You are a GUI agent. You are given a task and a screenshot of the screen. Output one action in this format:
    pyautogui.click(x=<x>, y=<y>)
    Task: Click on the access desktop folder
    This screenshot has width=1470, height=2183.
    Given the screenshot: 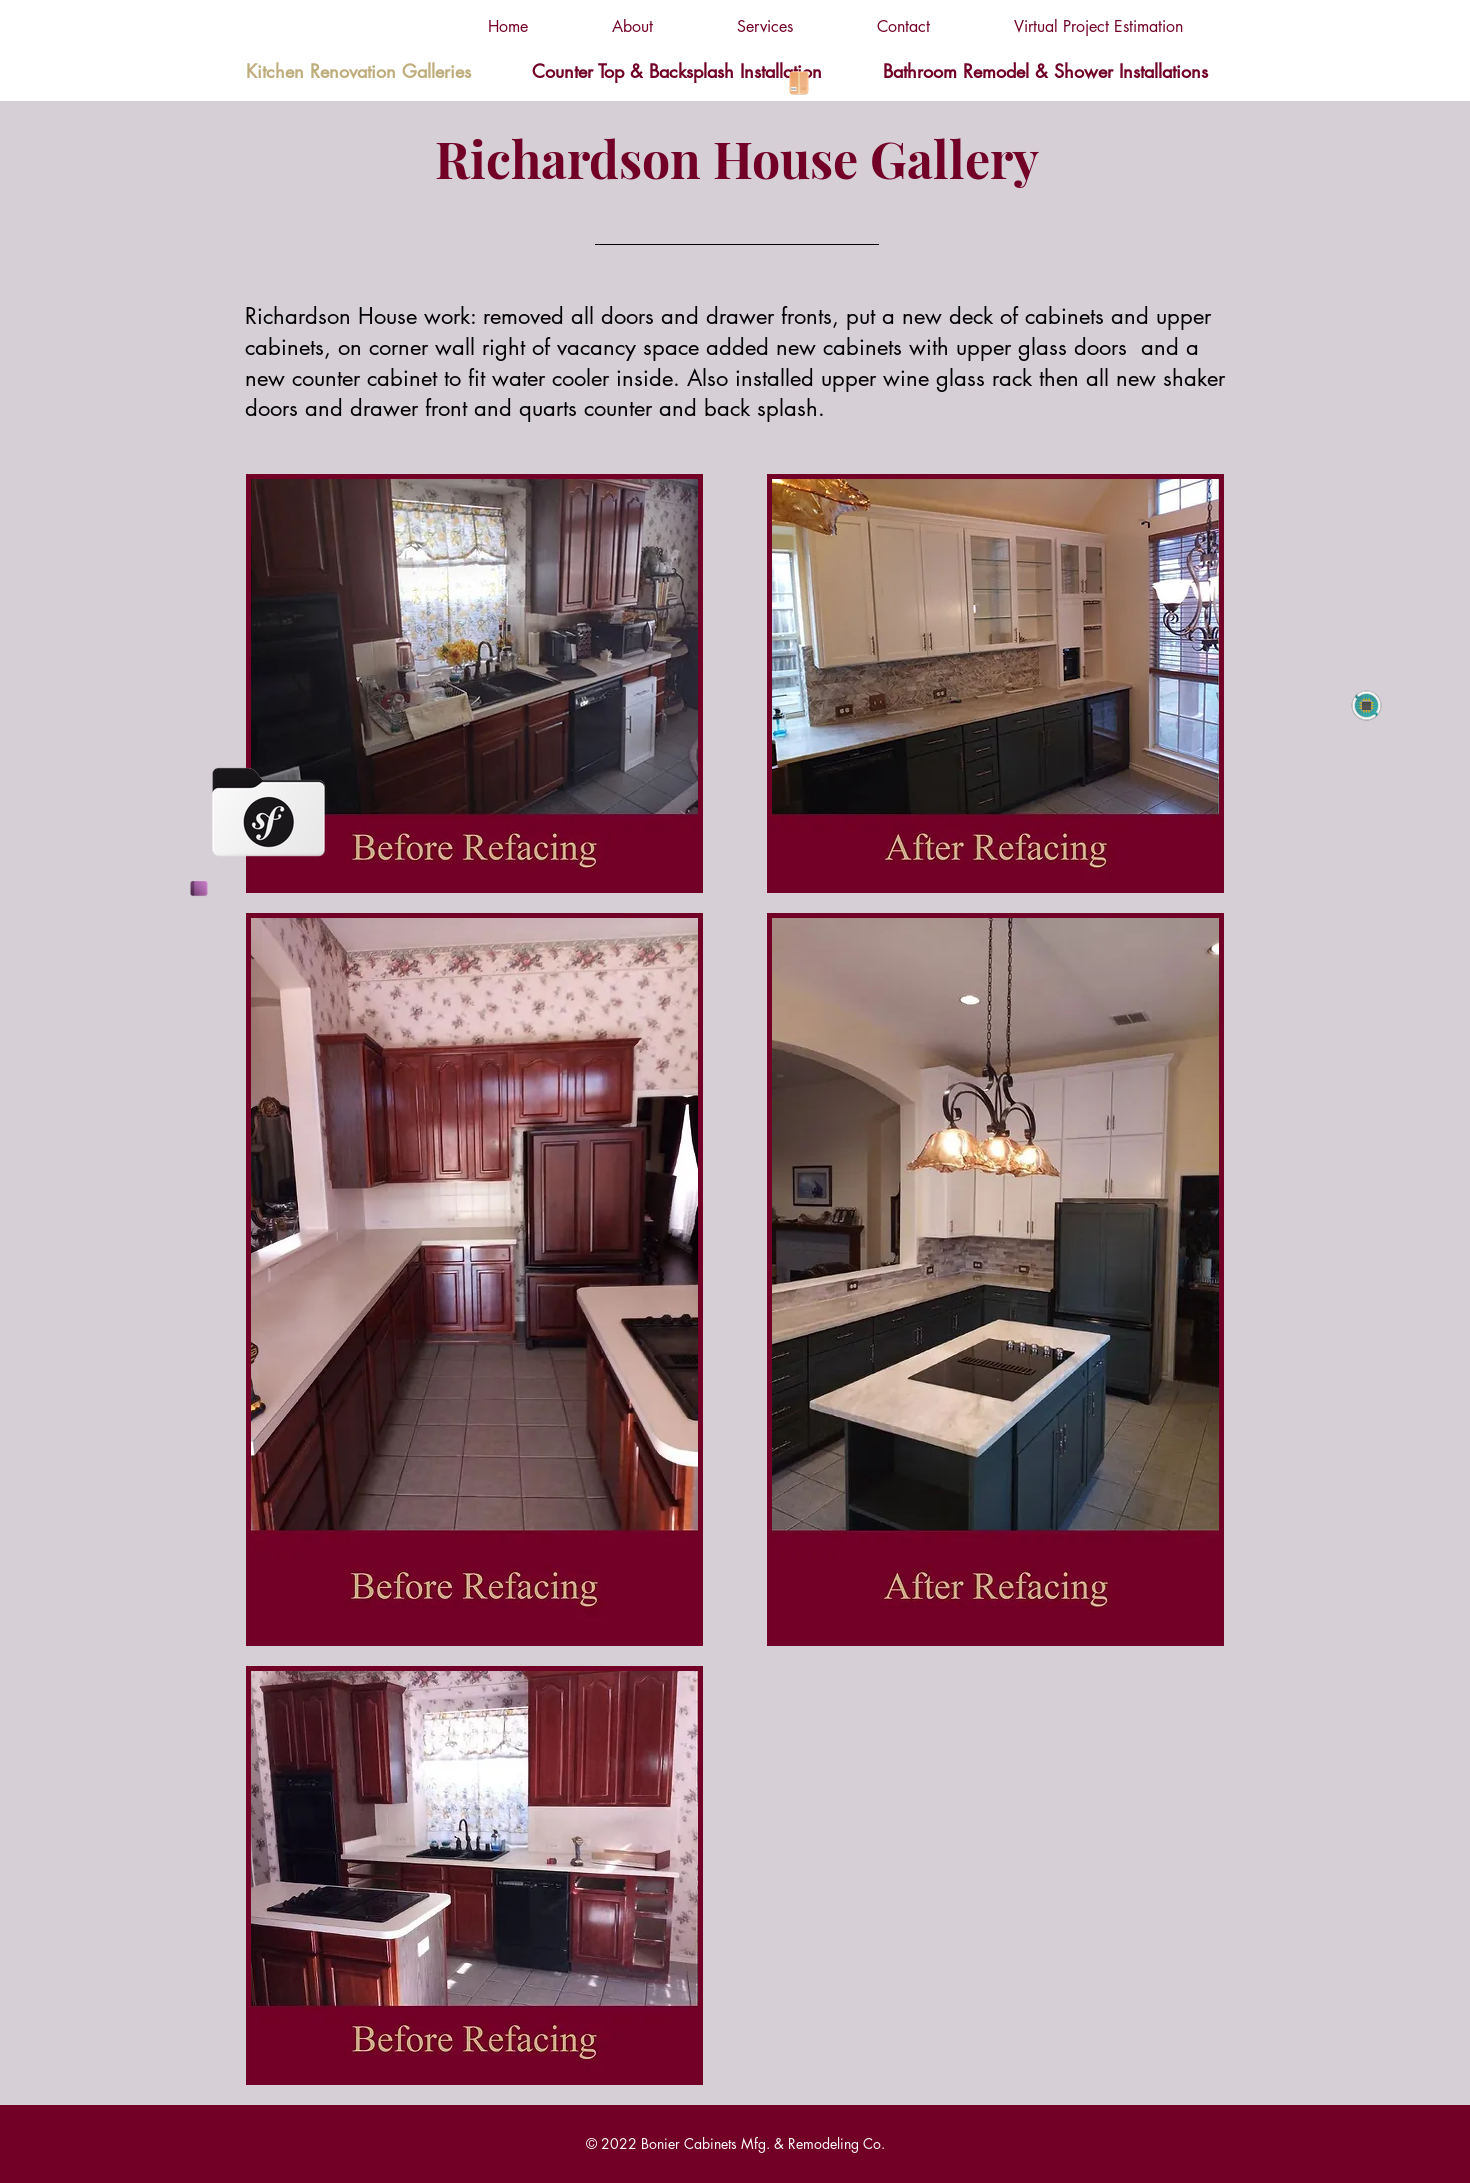 What is the action you would take?
    pyautogui.click(x=199, y=888)
    